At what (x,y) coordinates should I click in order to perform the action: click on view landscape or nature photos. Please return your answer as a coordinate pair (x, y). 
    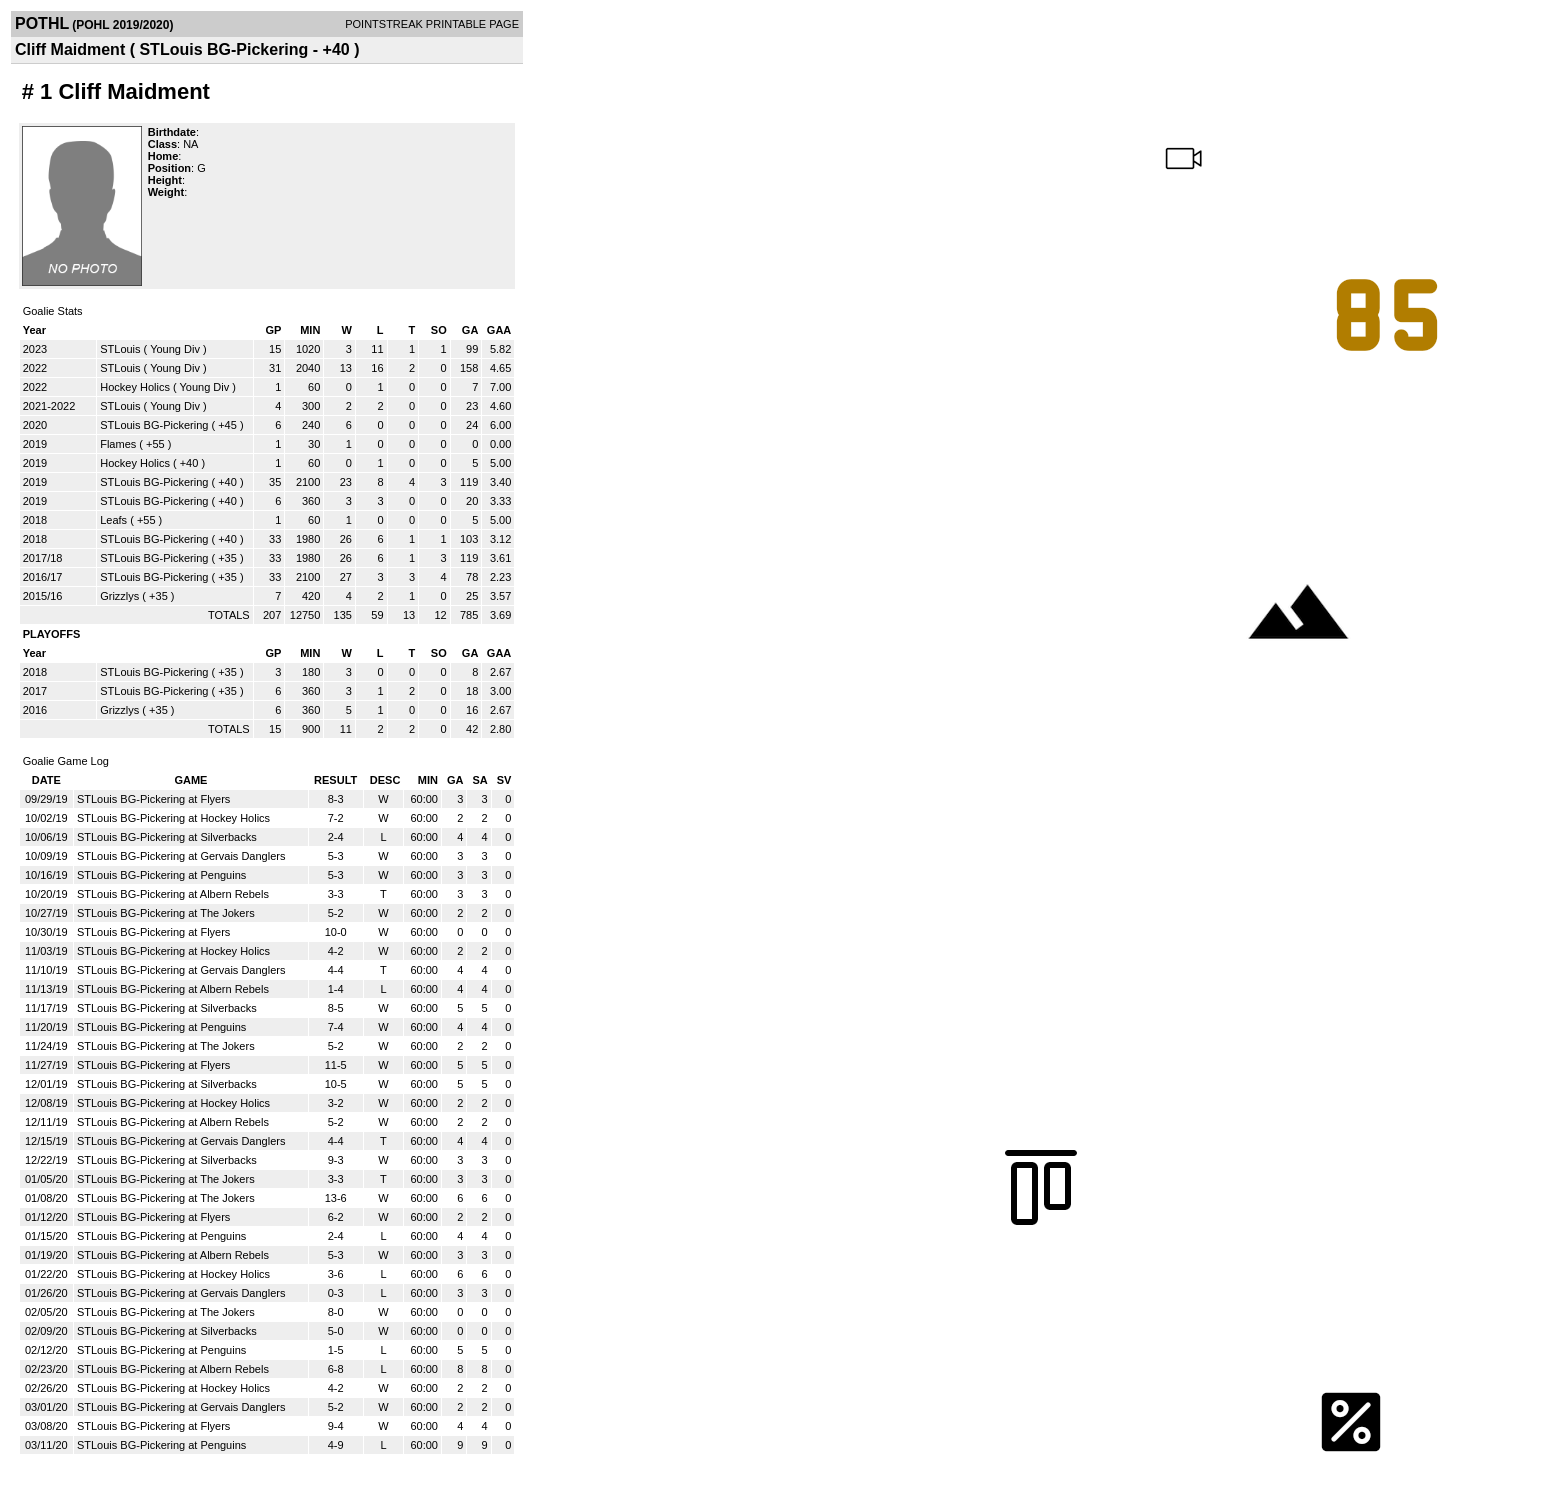
    Looking at the image, I should click on (1298, 611).